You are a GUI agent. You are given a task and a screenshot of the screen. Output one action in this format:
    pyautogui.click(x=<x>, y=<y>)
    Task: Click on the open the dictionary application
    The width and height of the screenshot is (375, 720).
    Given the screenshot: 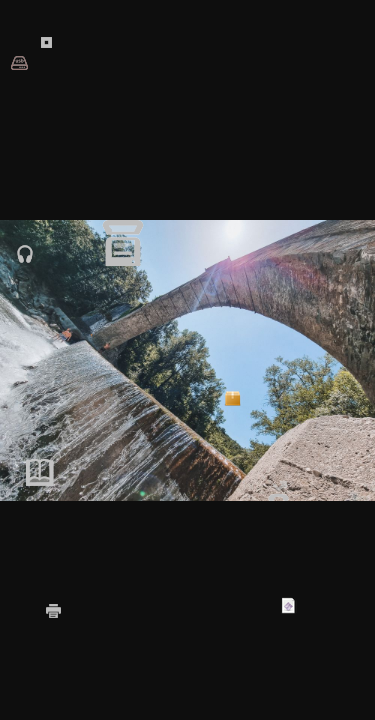 What is the action you would take?
    pyautogui.click(x=40, y=471)
    